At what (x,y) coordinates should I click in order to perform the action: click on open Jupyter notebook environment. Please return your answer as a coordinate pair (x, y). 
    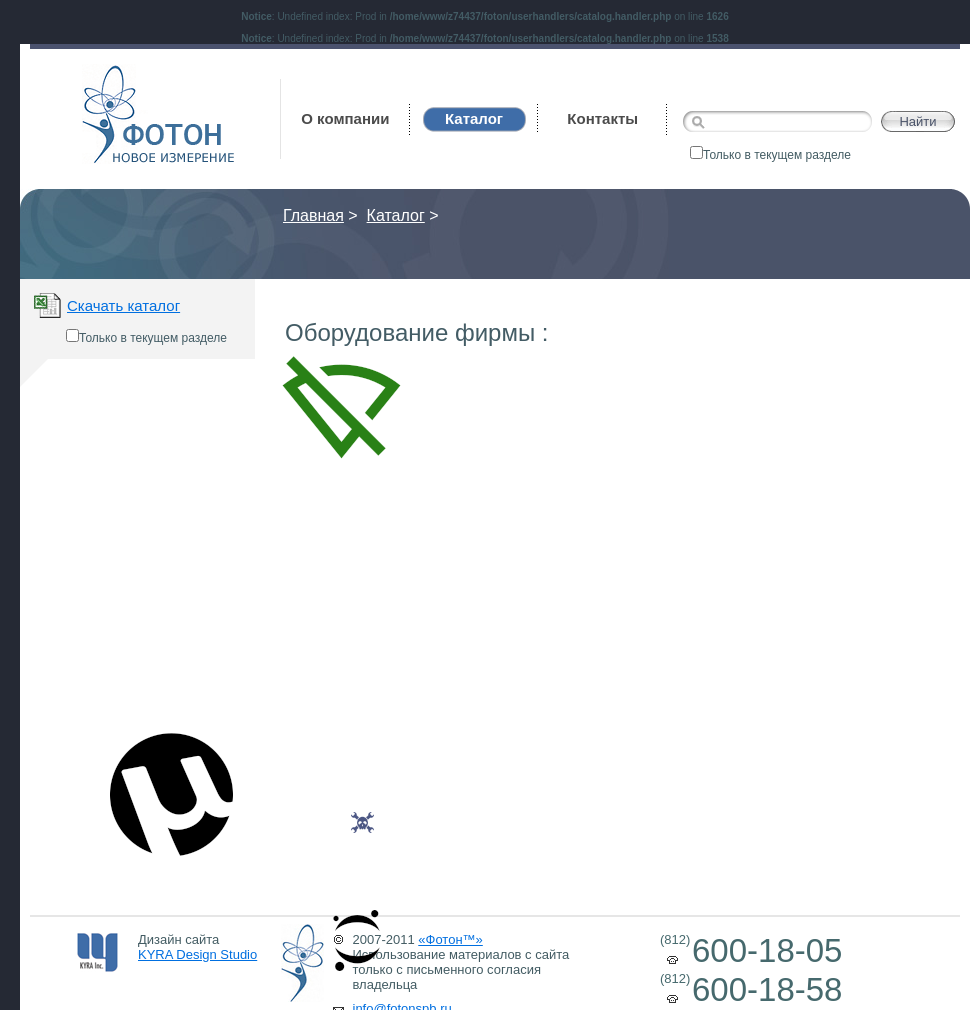
    Looking at the image, I should click on (356, 940).